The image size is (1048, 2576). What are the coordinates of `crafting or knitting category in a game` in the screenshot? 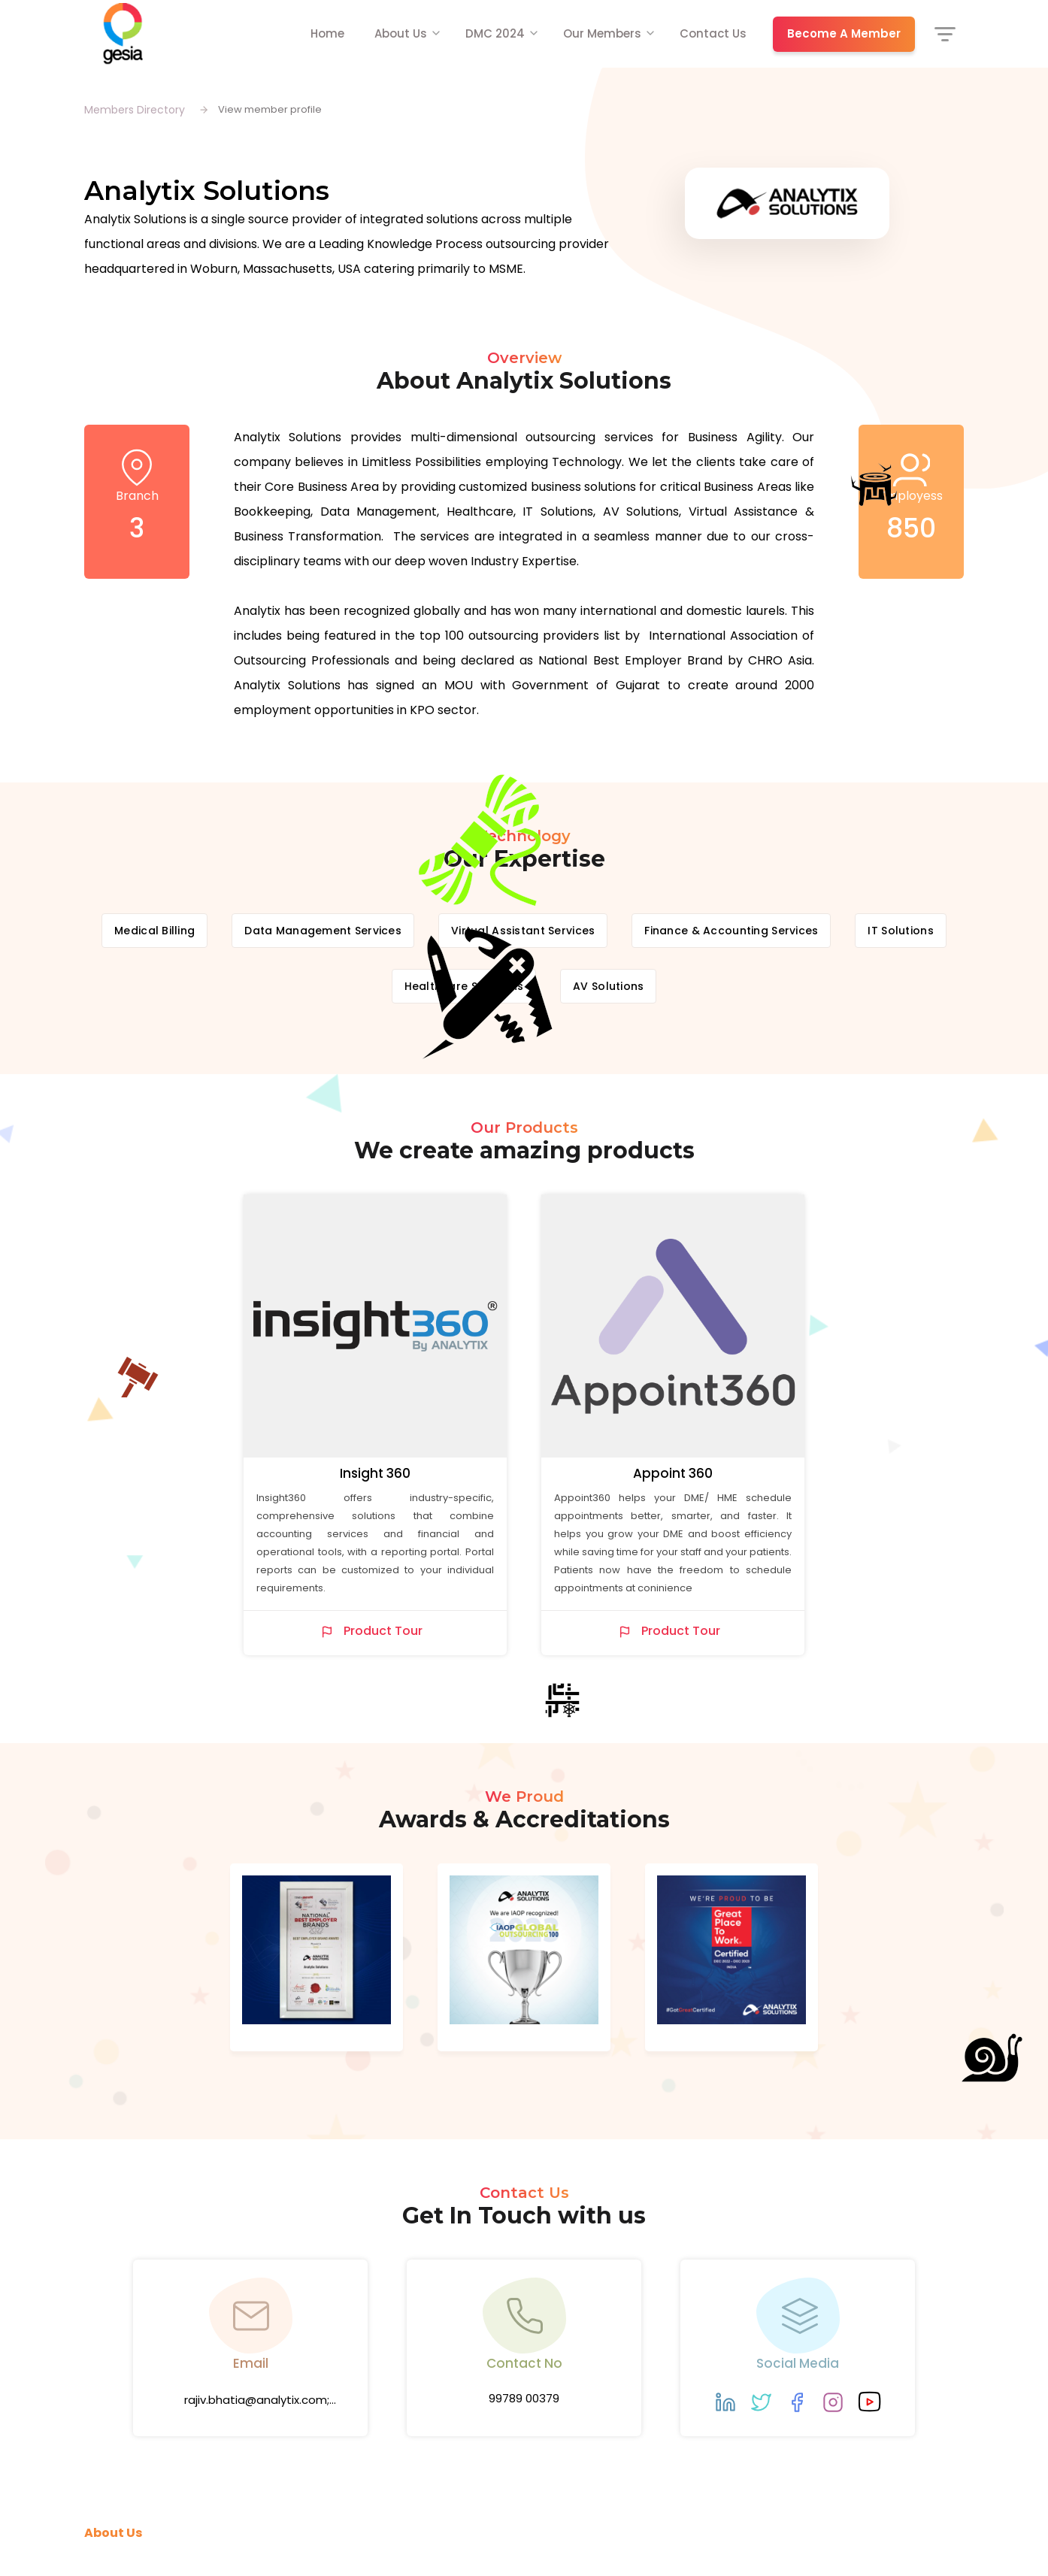 It's located at (479, 840).